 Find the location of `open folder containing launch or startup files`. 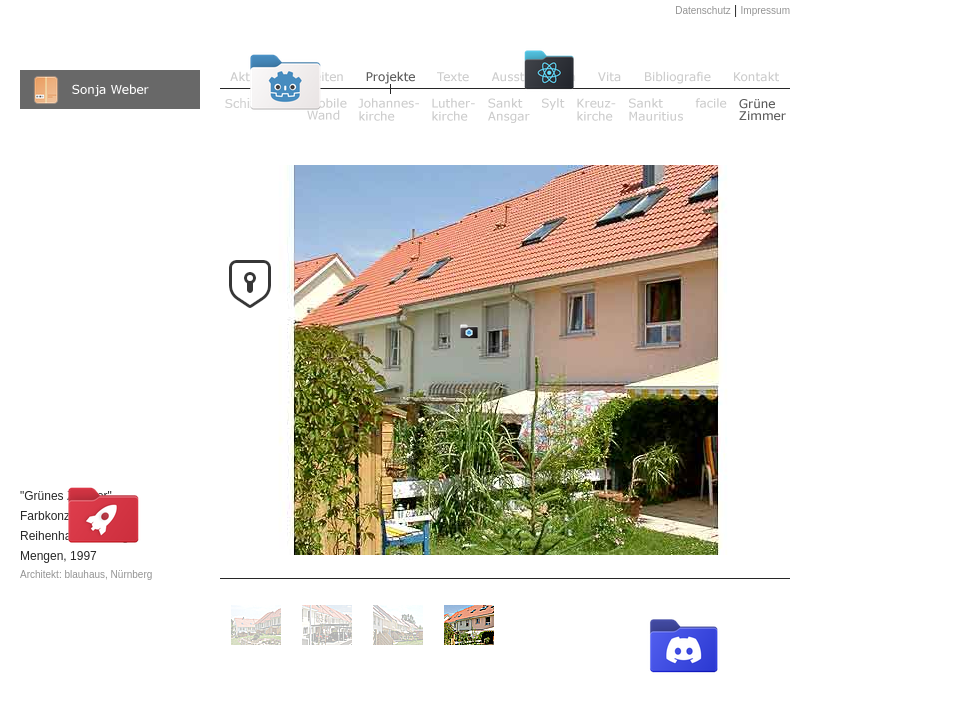

open folder containing launch or startup files is located at coordinates (103, 517).